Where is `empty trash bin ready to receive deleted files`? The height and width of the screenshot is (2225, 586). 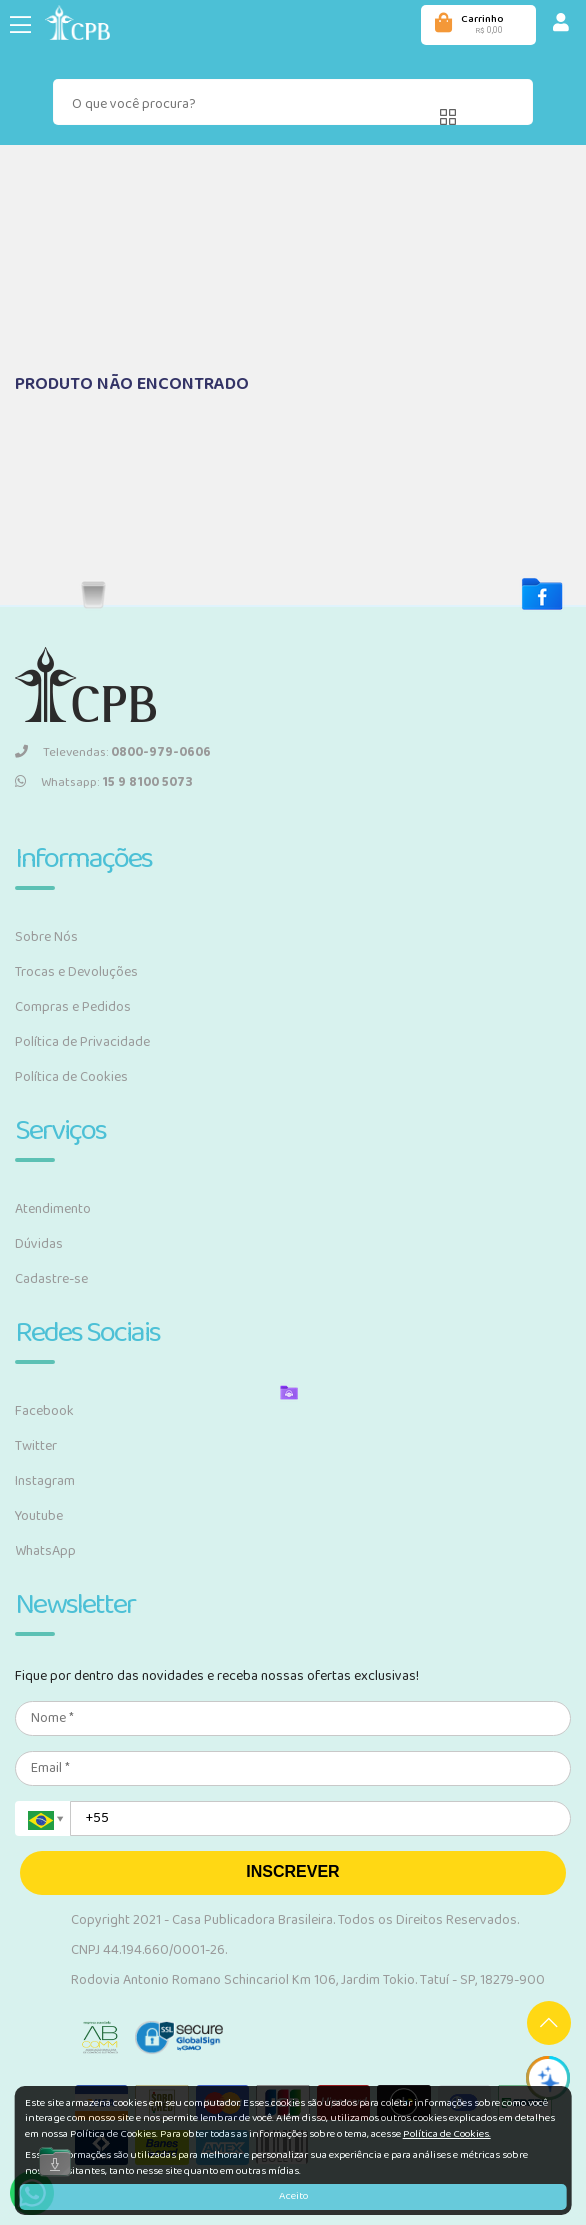 empty trash bin ready to receive deleted files is located at coordinates (93, 594).